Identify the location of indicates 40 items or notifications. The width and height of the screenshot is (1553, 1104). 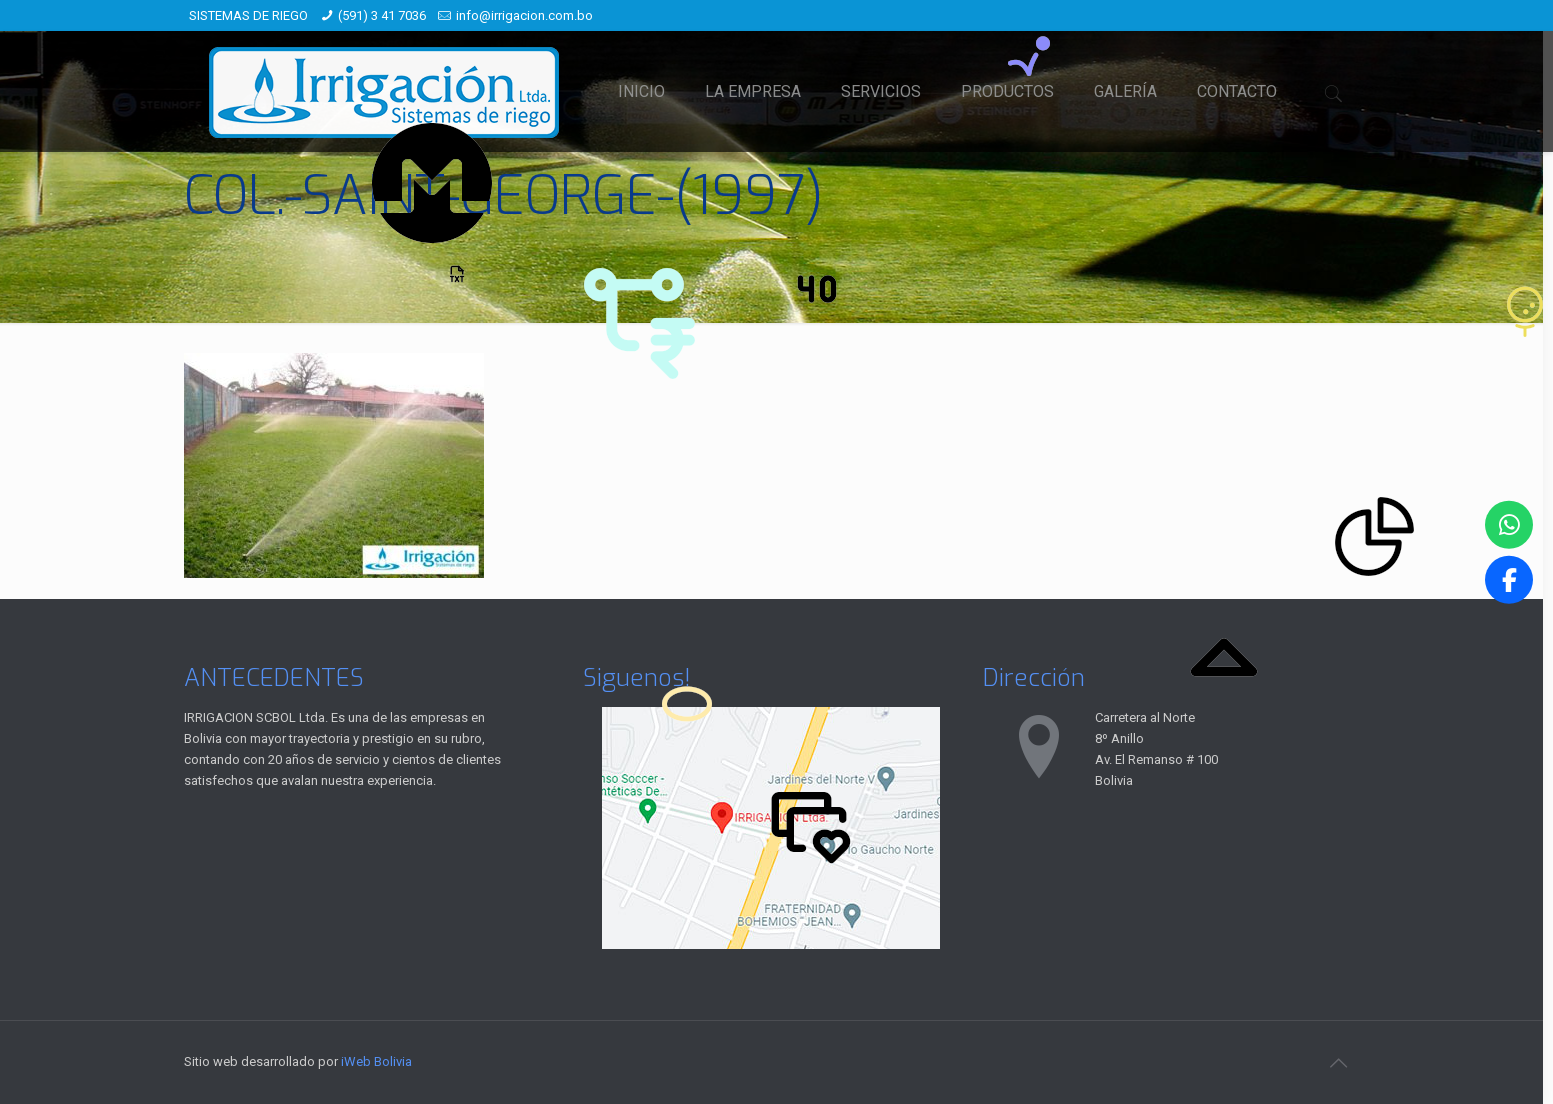
(817, 289).